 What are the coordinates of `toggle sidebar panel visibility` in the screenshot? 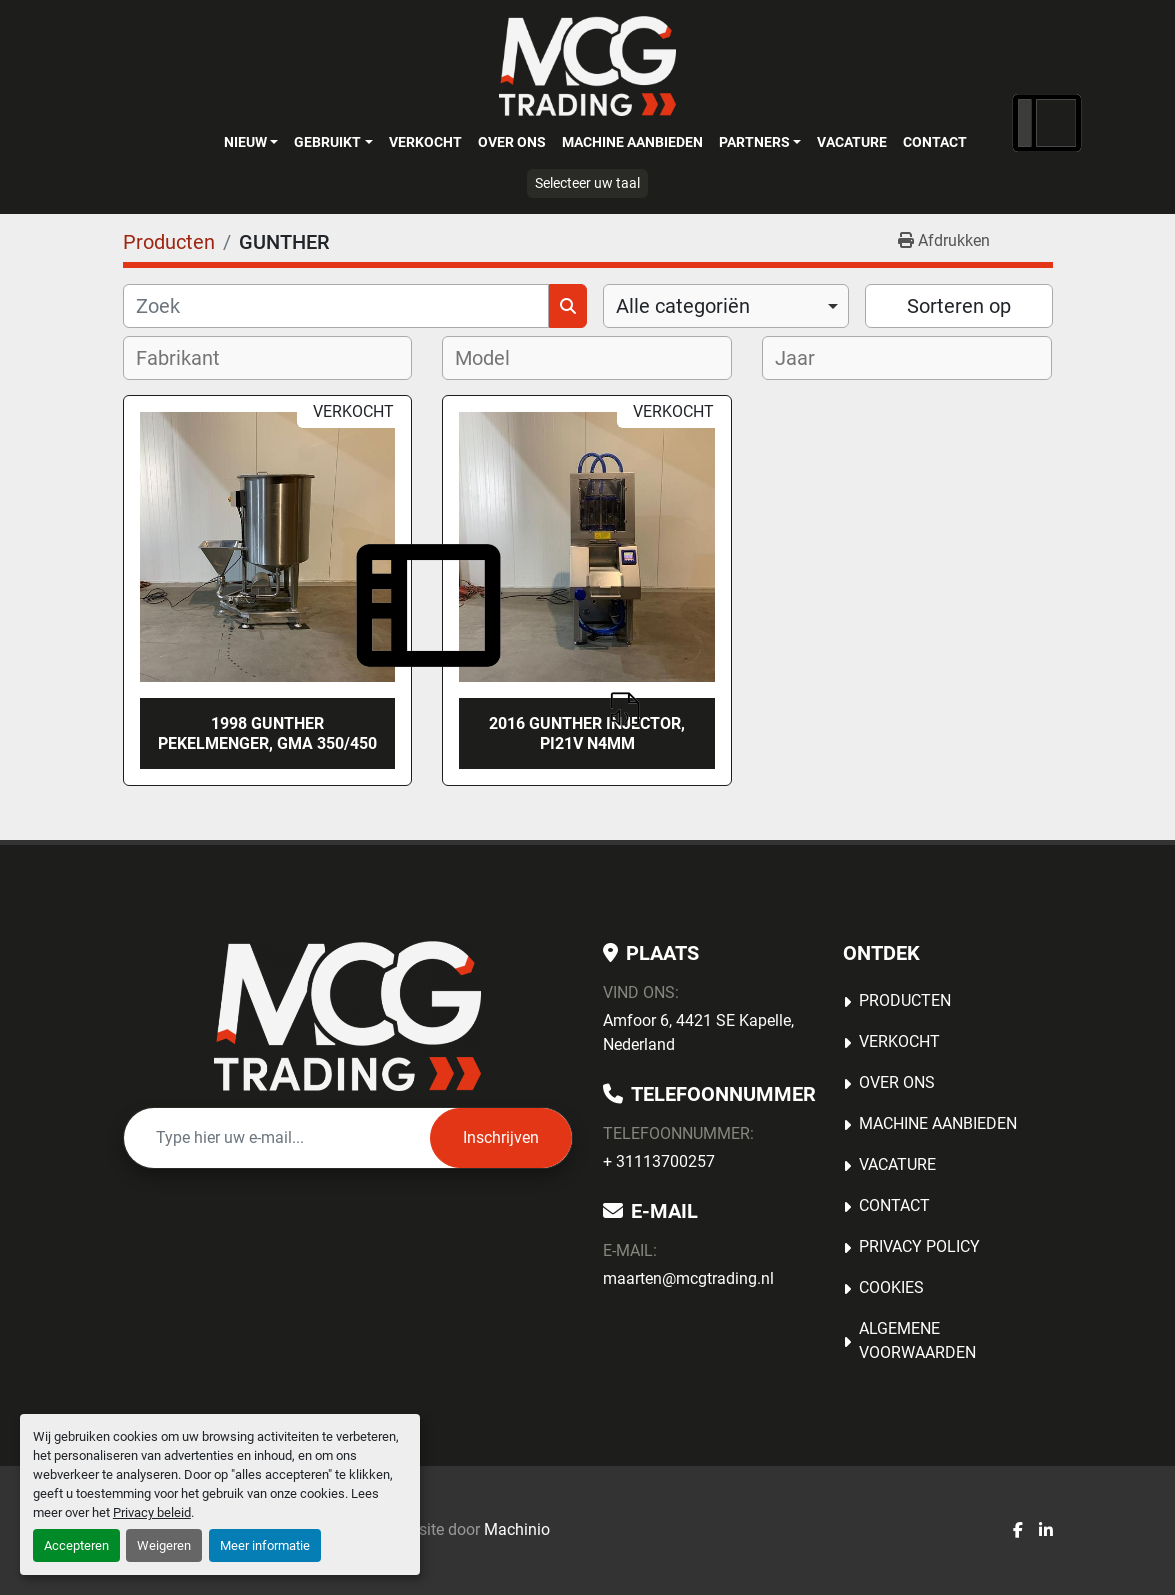 It's located at (1047, 123).